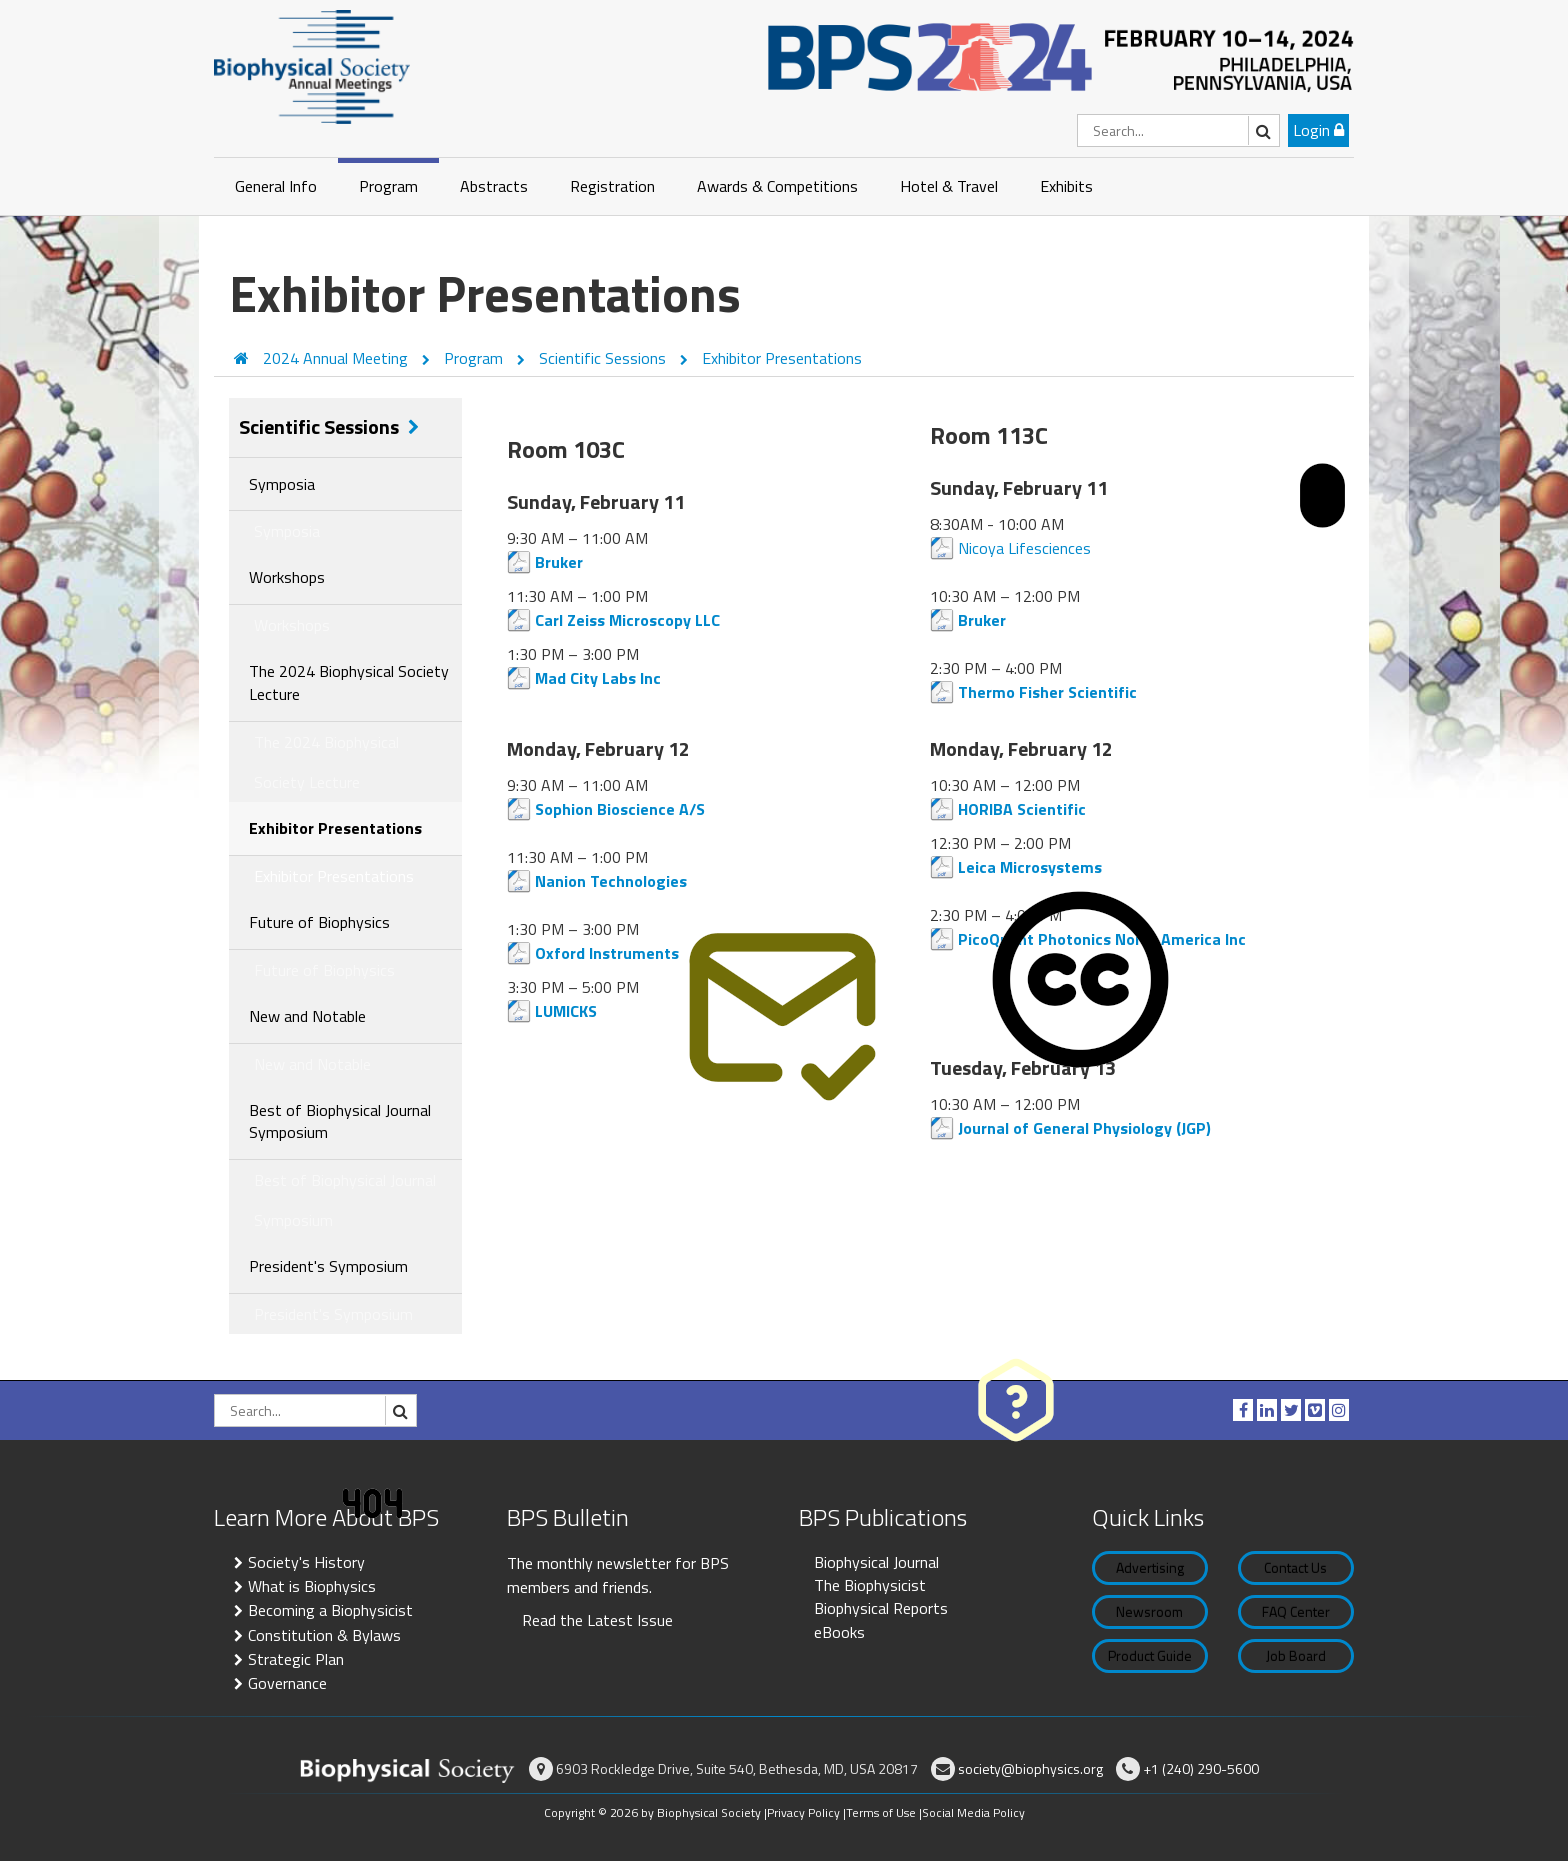 This screenshot has width=1568, height=1861. Describe the element at coordinates (372, 1503) in the screenshot. I see `indicates page not found error` at that location.